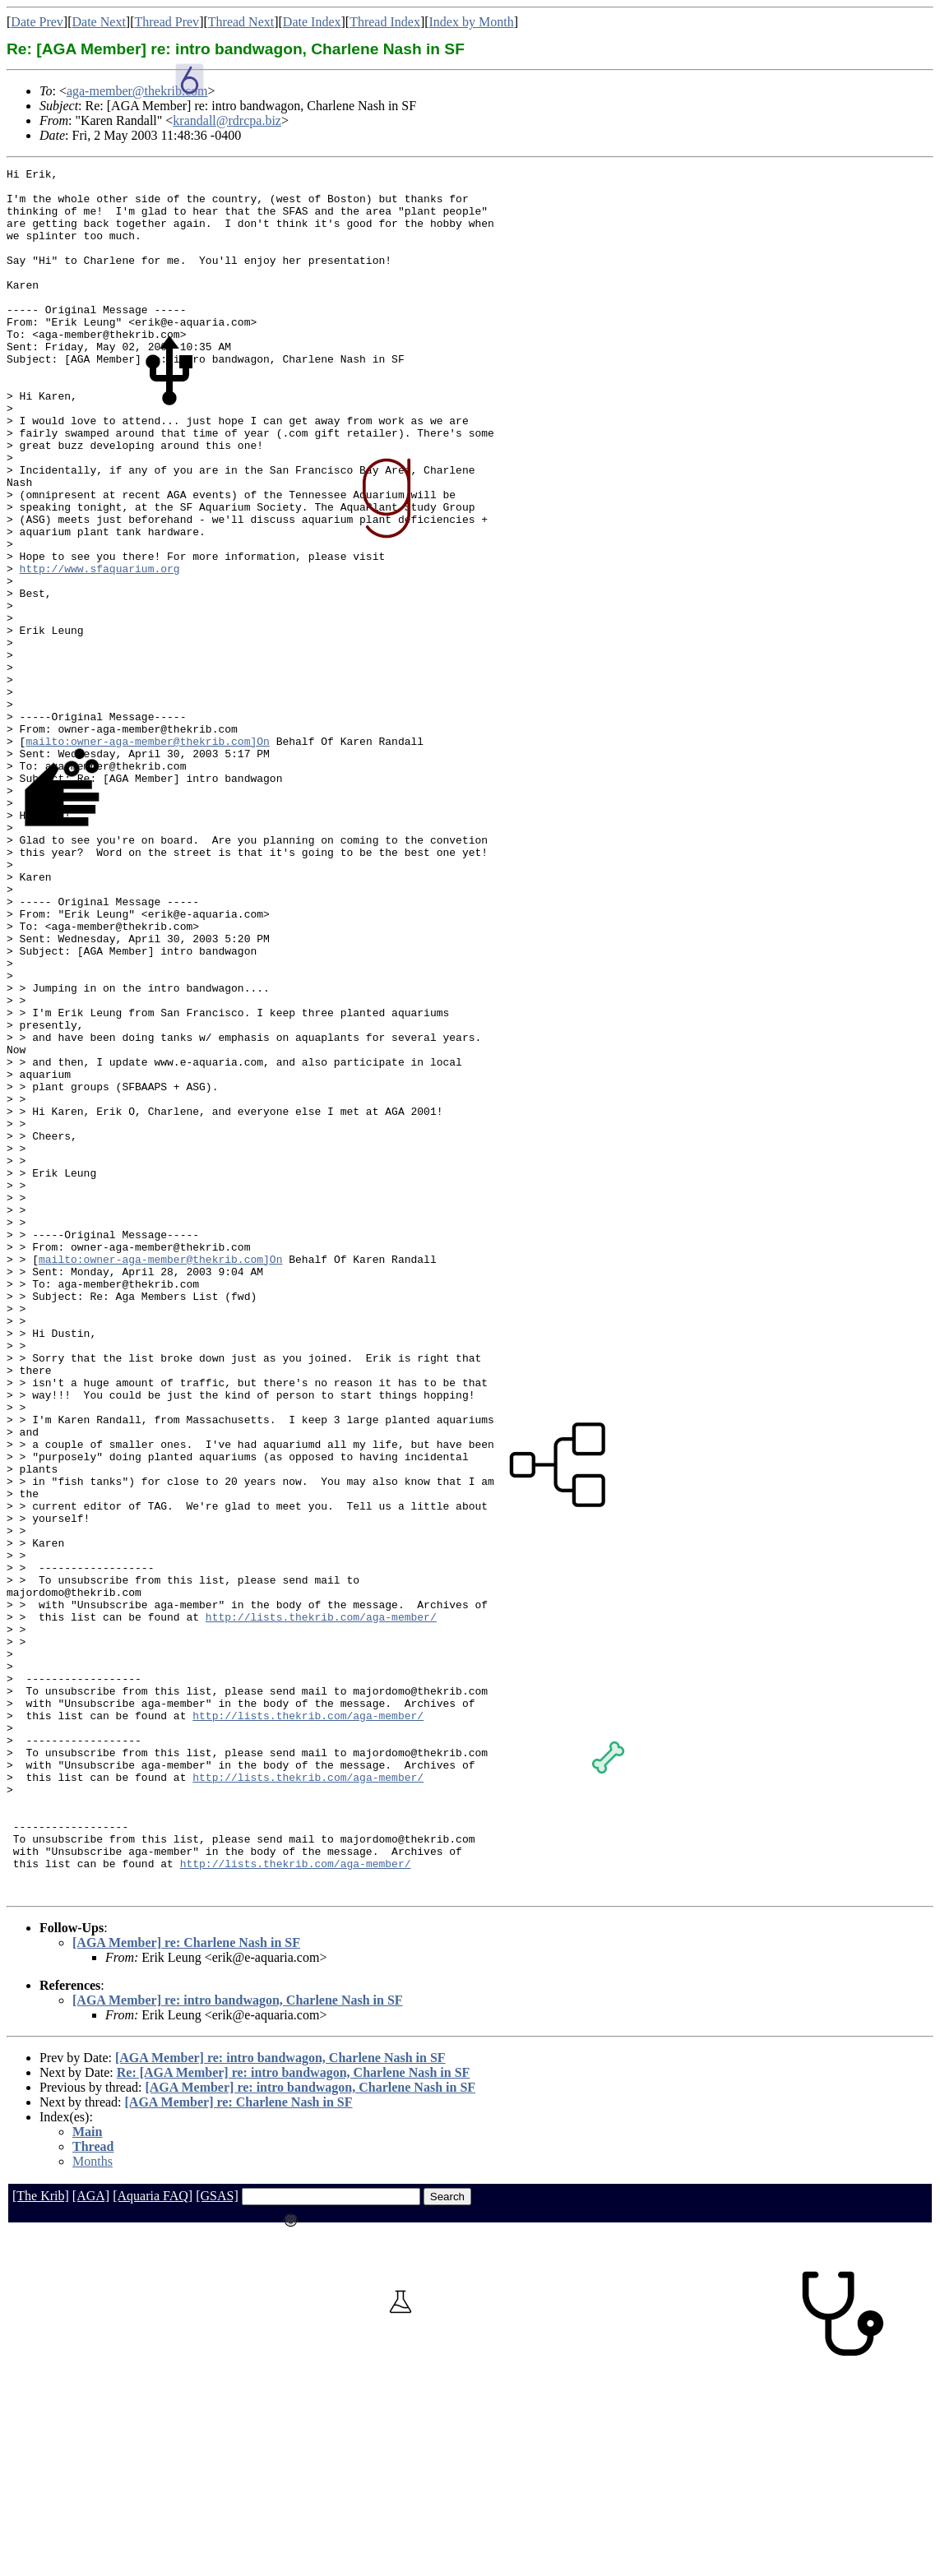 This screenshot has width=940, height=2576. I want to click on view hierarchical data or folder structure, so click(563, 1464).